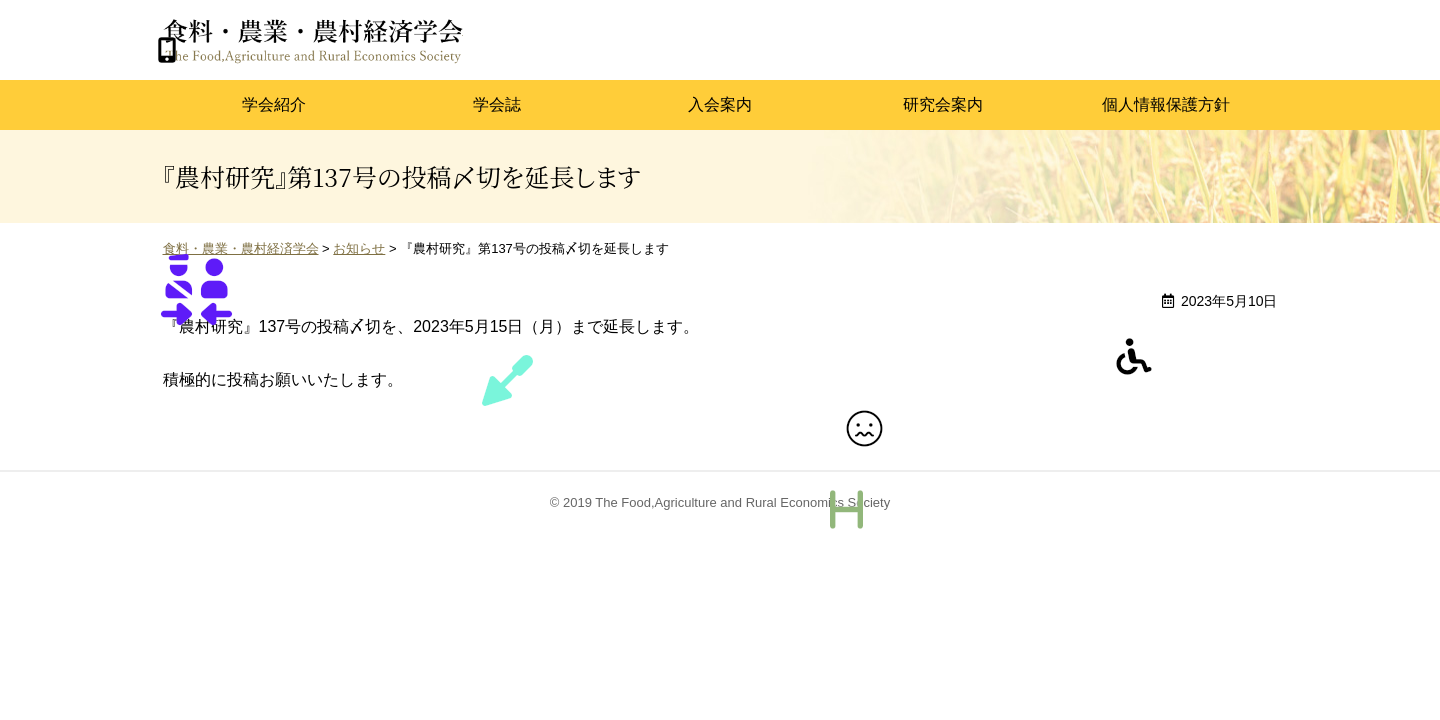 The image size is (1440, 720). What do you see at coordinates (846, 509) in the screenshot?
I see `indicates a hospital or medical facility nearby` at bounding box center [846, 509].